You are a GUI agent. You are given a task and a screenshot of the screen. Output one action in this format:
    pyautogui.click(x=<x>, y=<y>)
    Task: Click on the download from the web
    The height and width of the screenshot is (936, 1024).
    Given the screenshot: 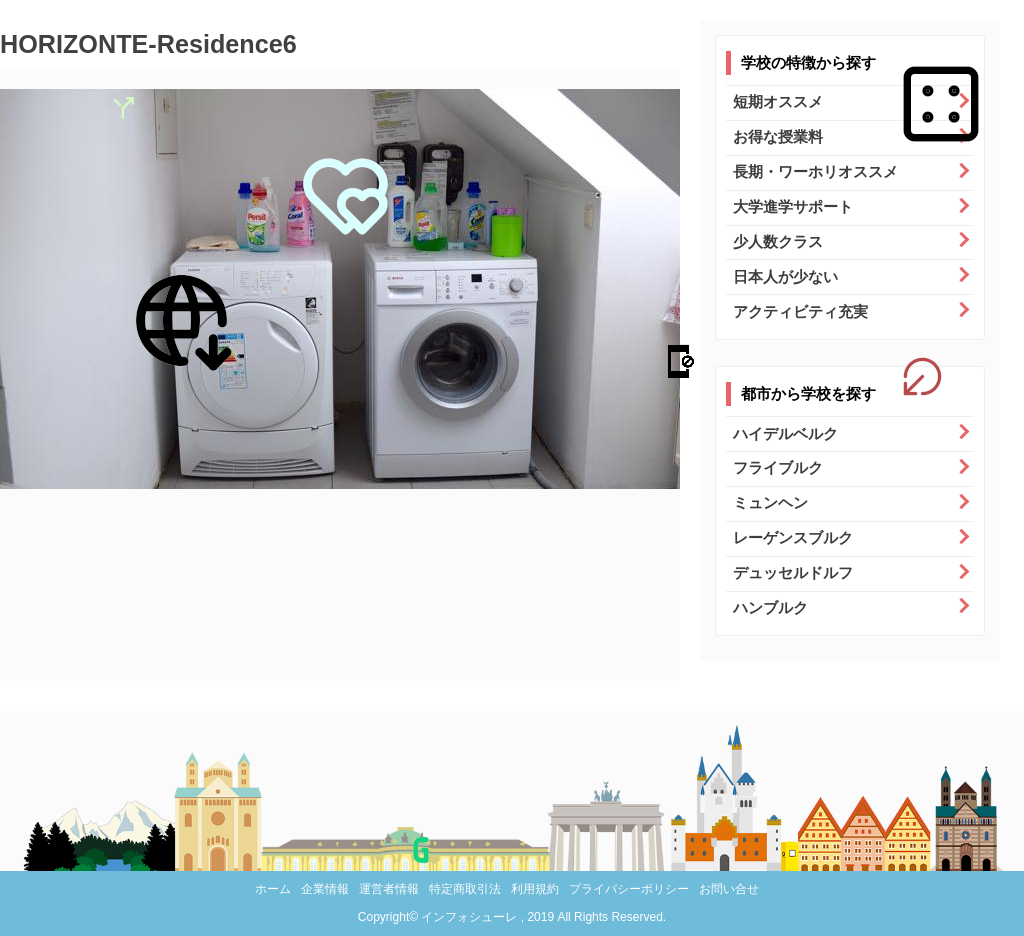 What is the action you would take?
    pyautogui.click(x=181, y=320)
    